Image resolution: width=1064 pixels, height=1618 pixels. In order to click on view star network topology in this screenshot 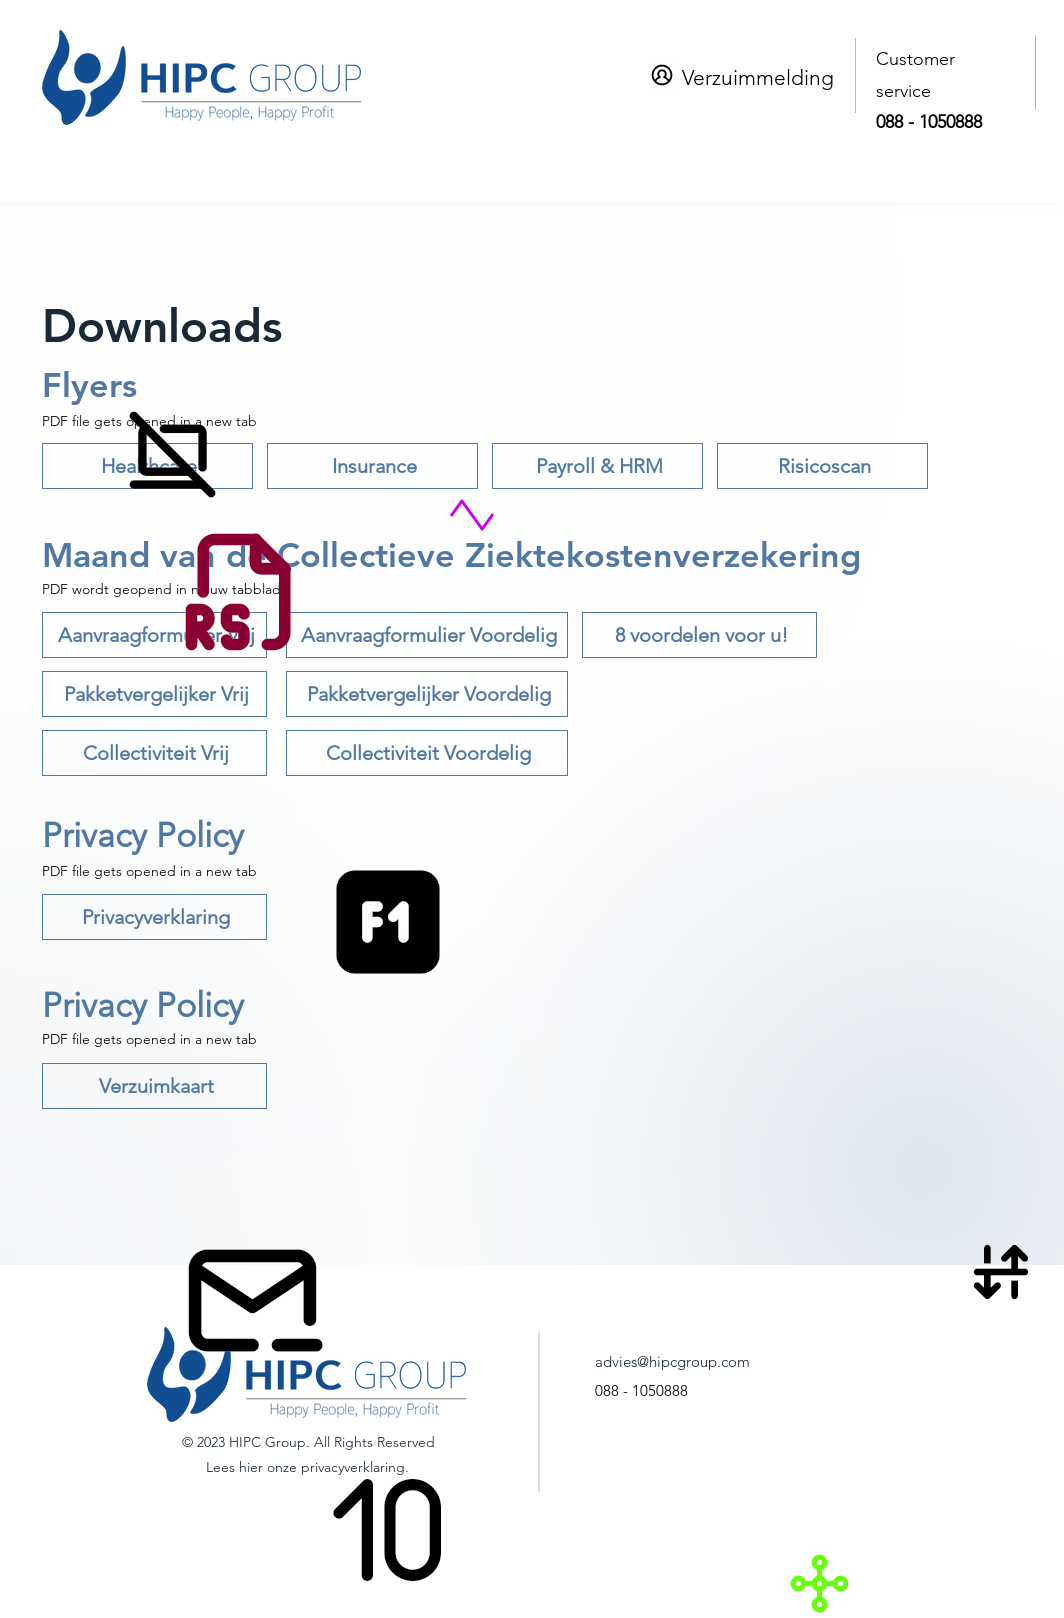, I will do `click(819, 1583)`.